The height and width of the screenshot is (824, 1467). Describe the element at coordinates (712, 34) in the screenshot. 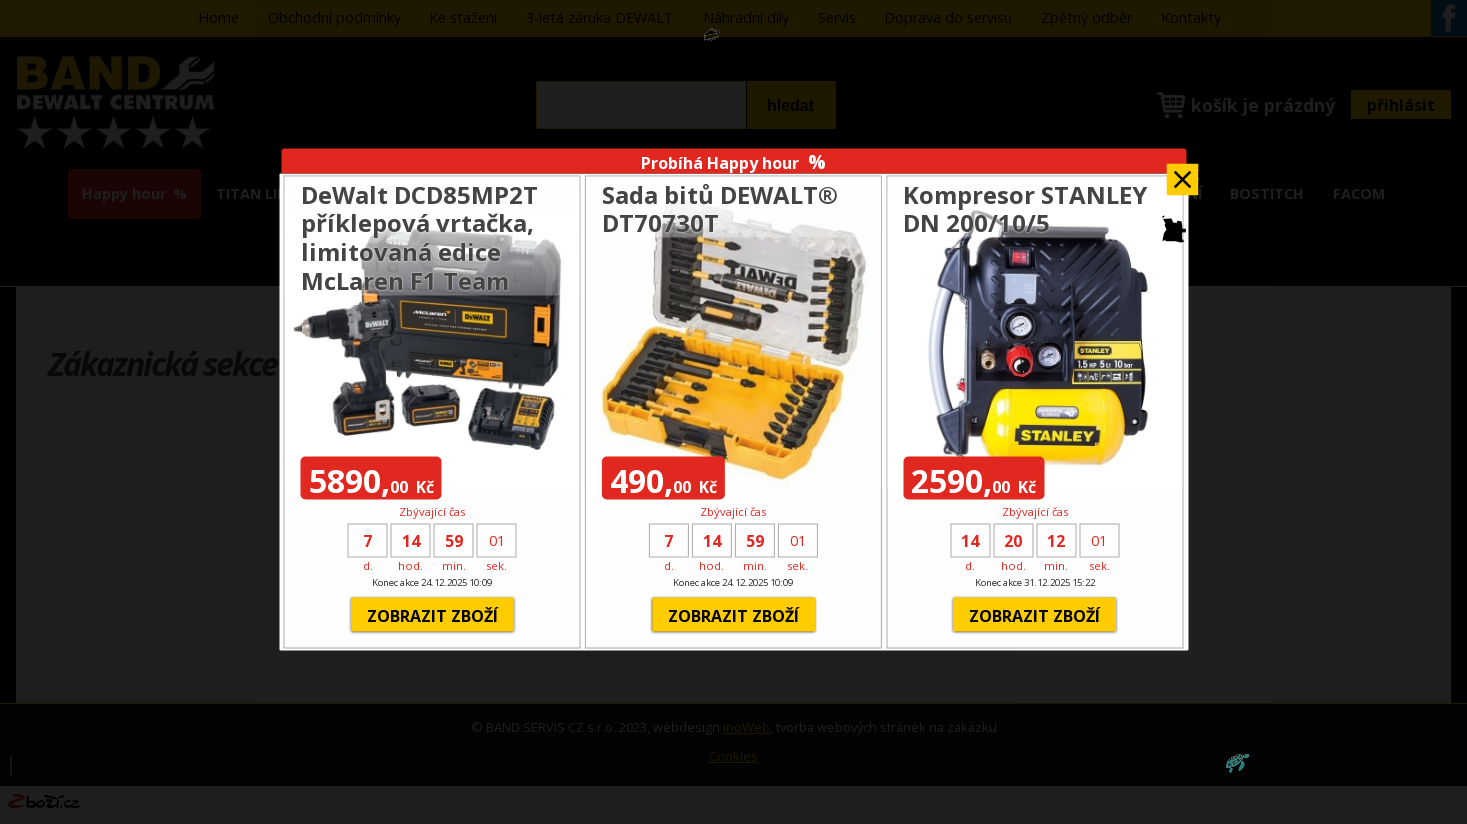

I see `view a portion of data in a chart` at that location.